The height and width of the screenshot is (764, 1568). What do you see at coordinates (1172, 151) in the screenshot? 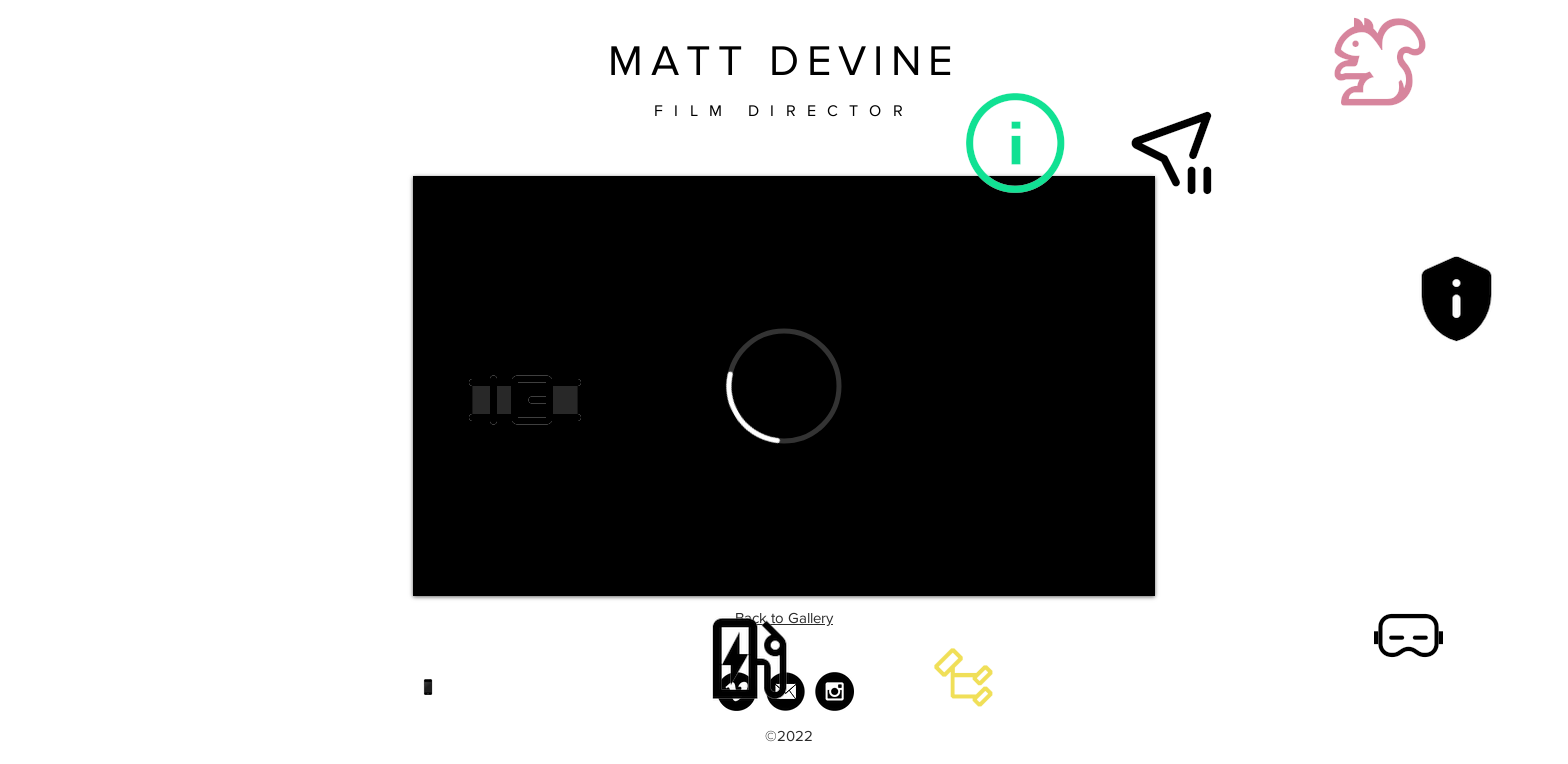
I see `pause location sharing` at bounding box center [1172, 151].